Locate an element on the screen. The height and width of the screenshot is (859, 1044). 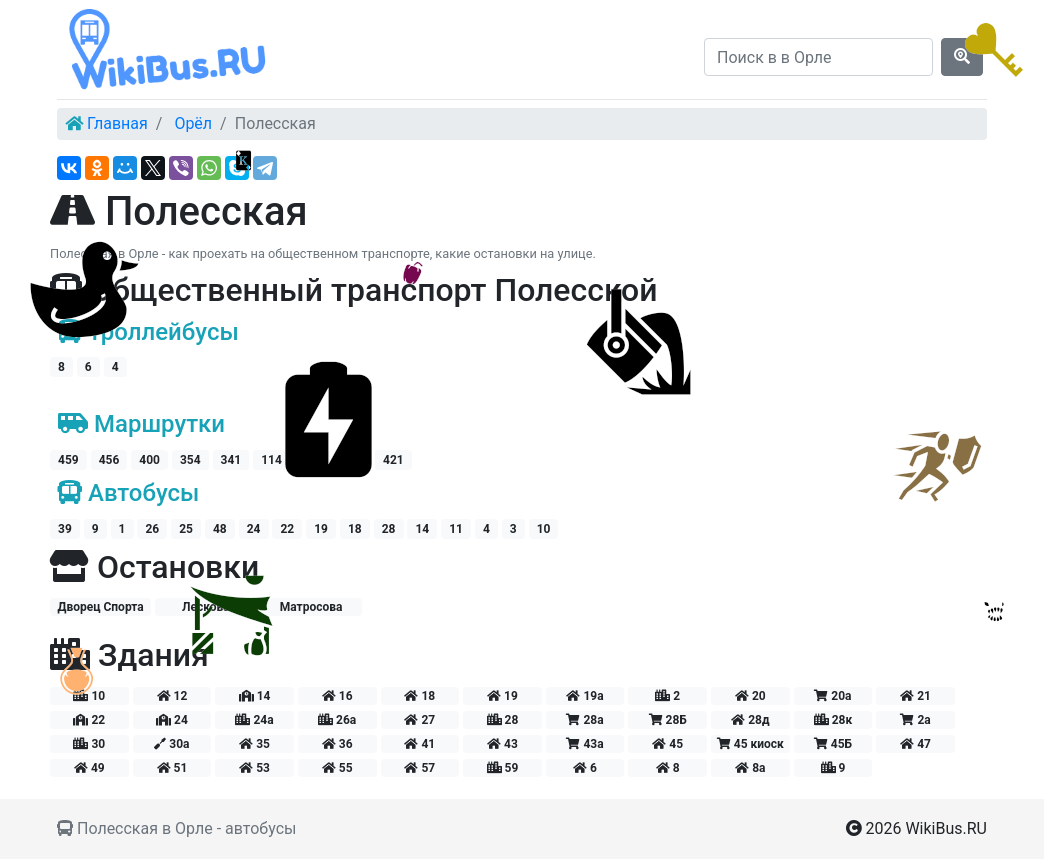
unlock romantic or relationship-themed content is located at coordinates (994, 50).